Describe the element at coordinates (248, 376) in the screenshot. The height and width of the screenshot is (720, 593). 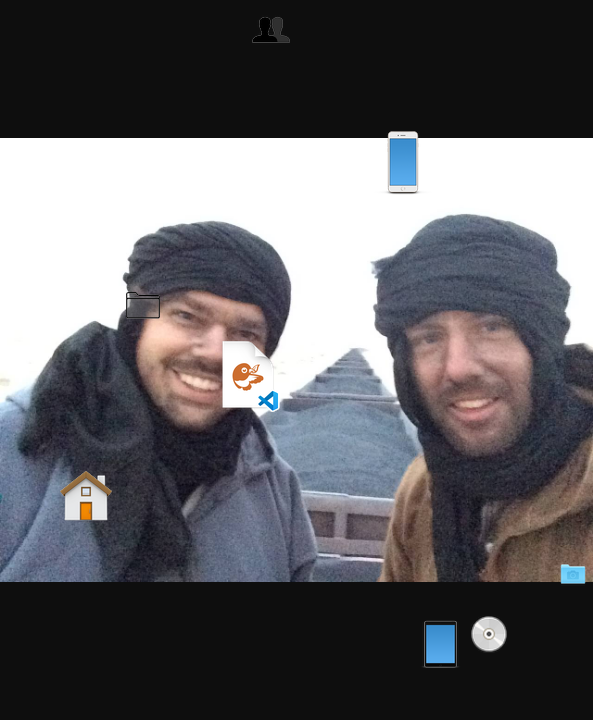
I see `bower package manager file in Visual Studio Code` at that location.